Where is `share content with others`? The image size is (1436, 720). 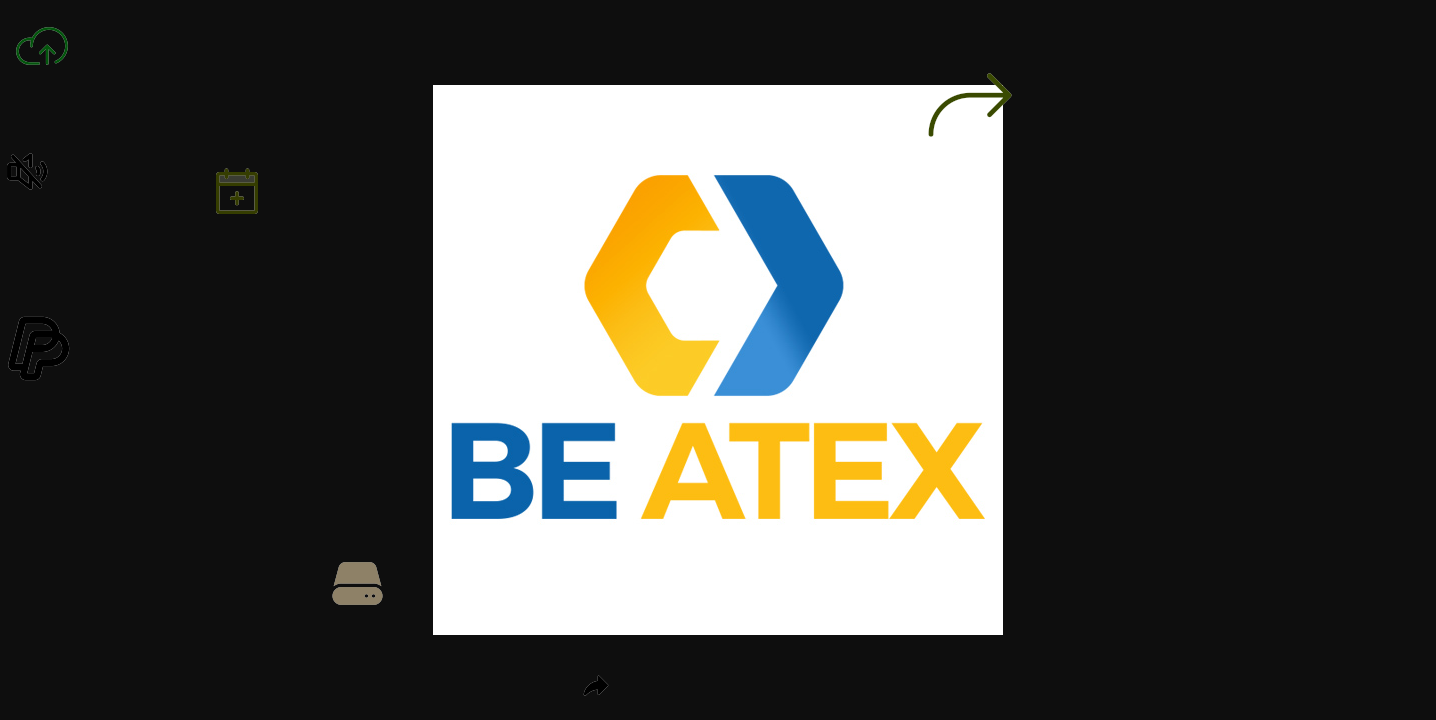 share content with others is located at coordinates (596, 687).